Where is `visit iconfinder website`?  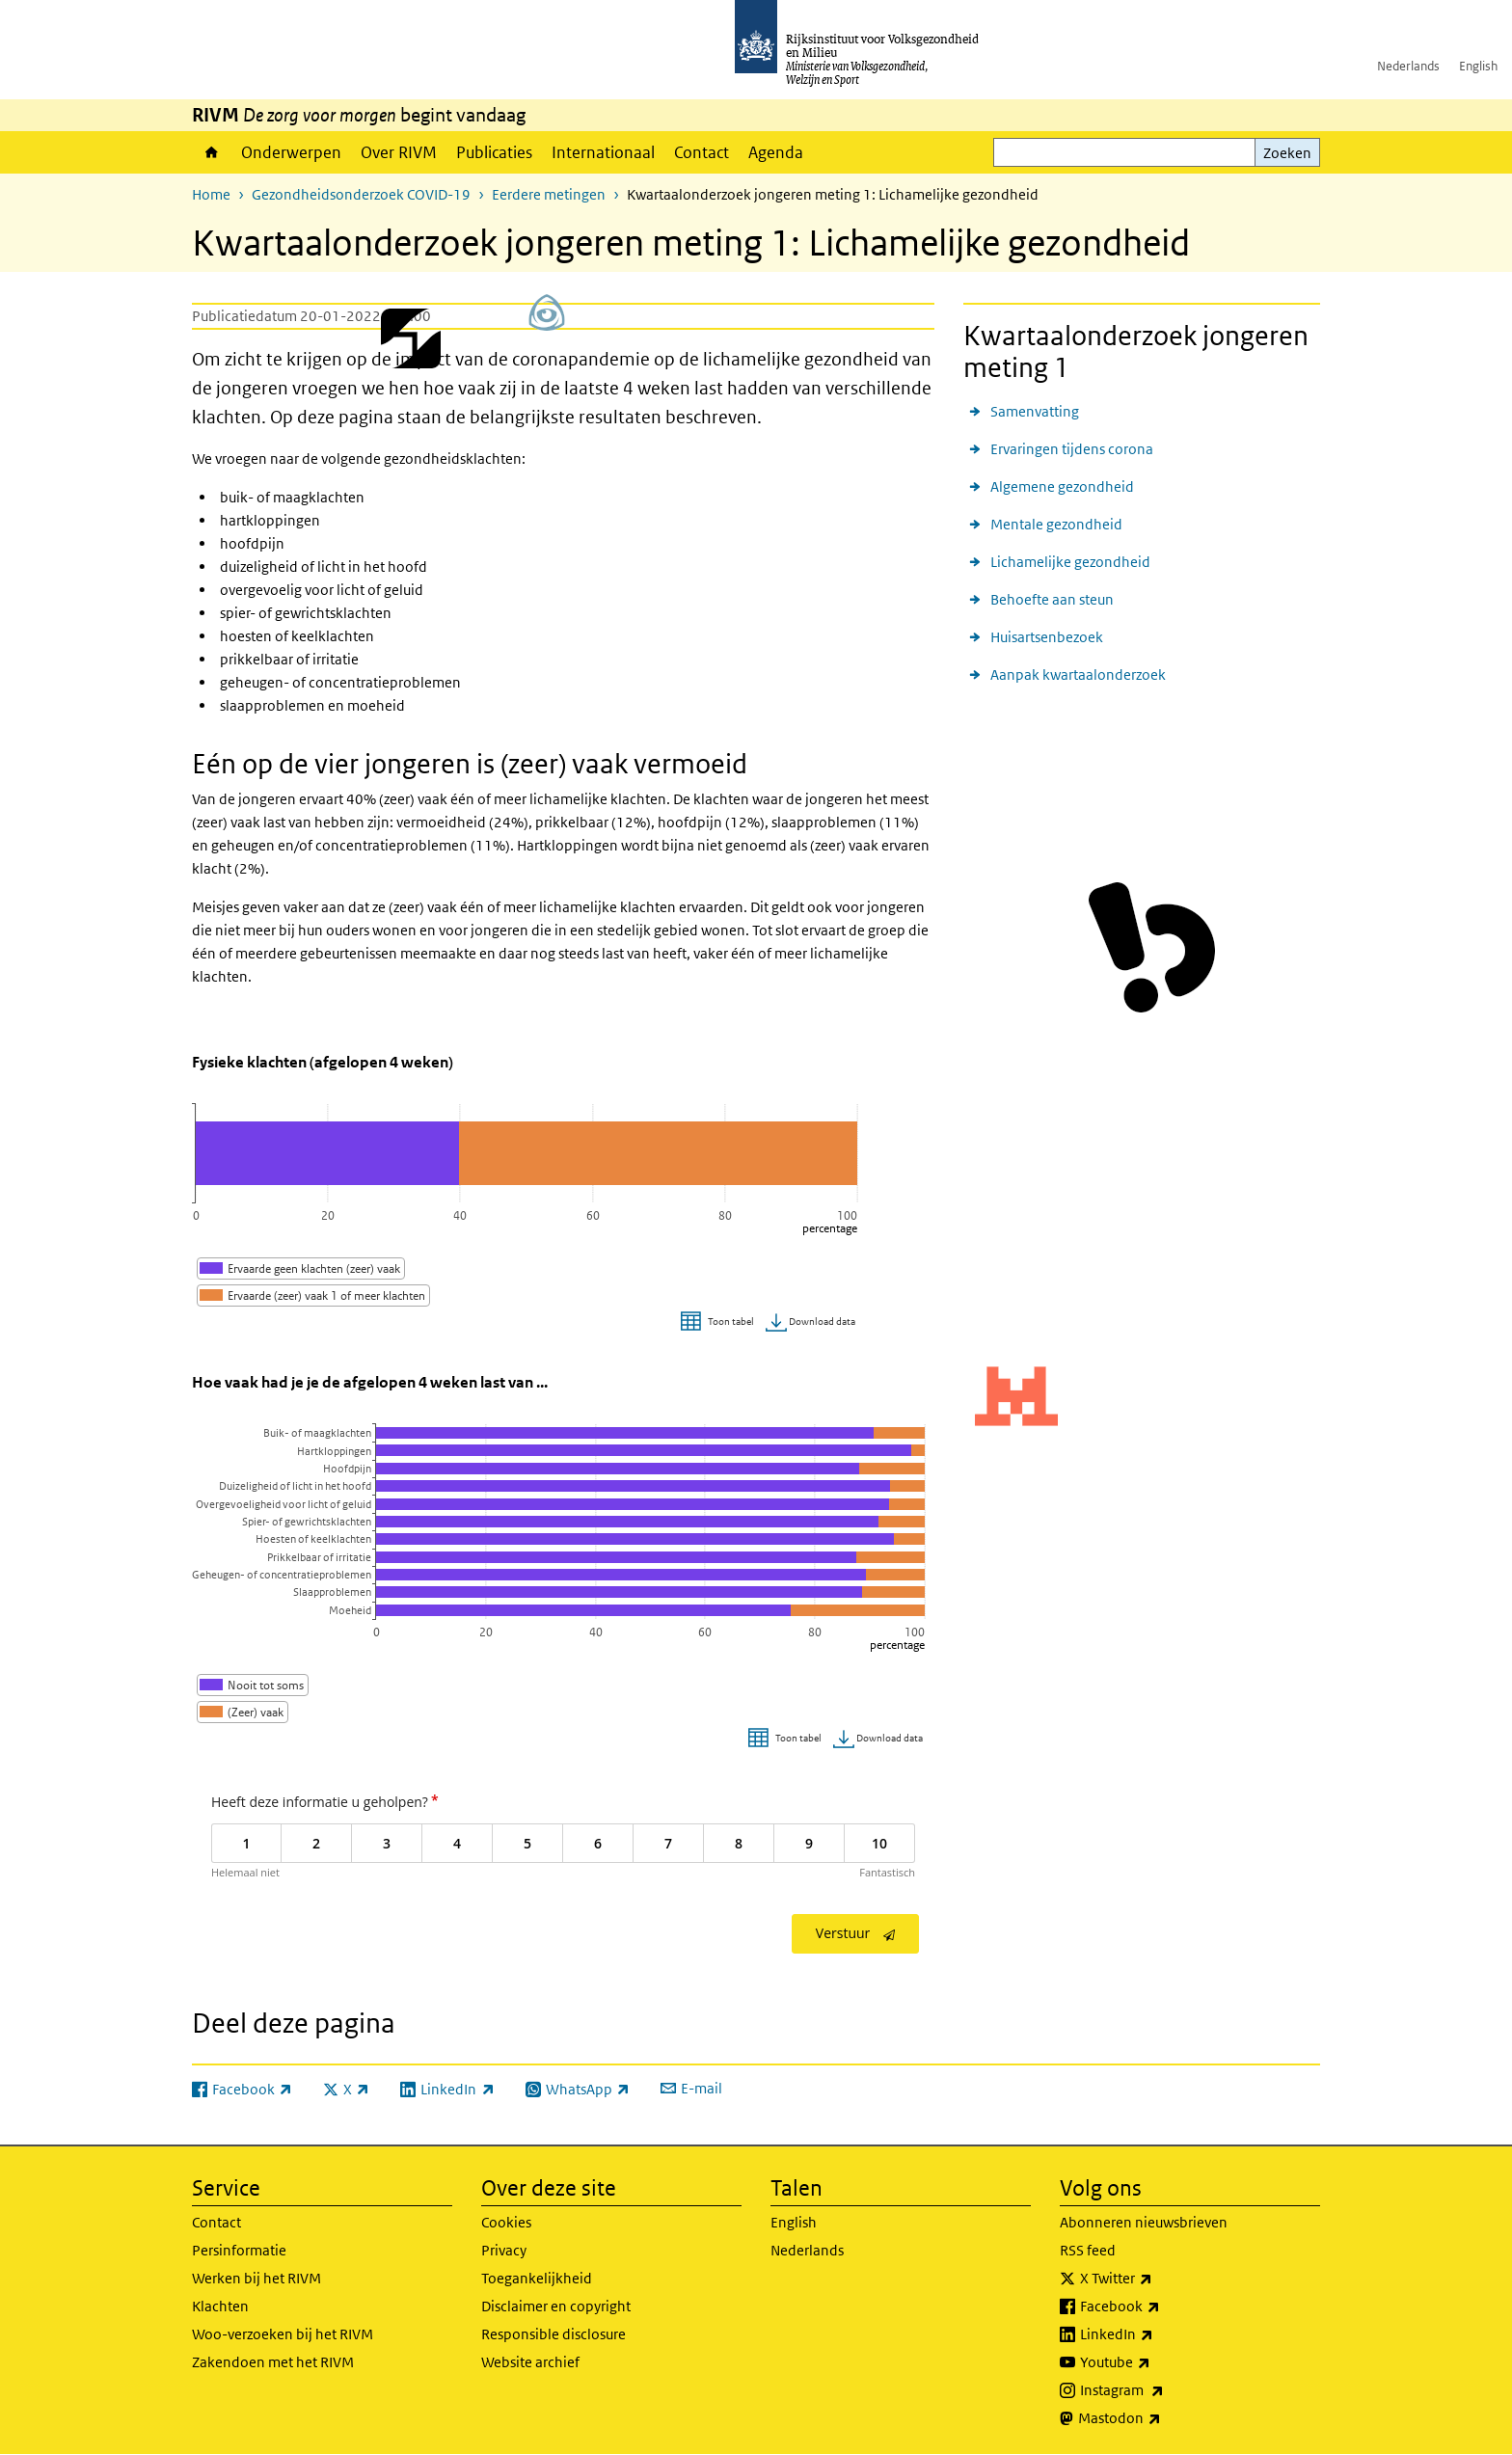 visit iconfinder website is located at coordinates (547, 312).